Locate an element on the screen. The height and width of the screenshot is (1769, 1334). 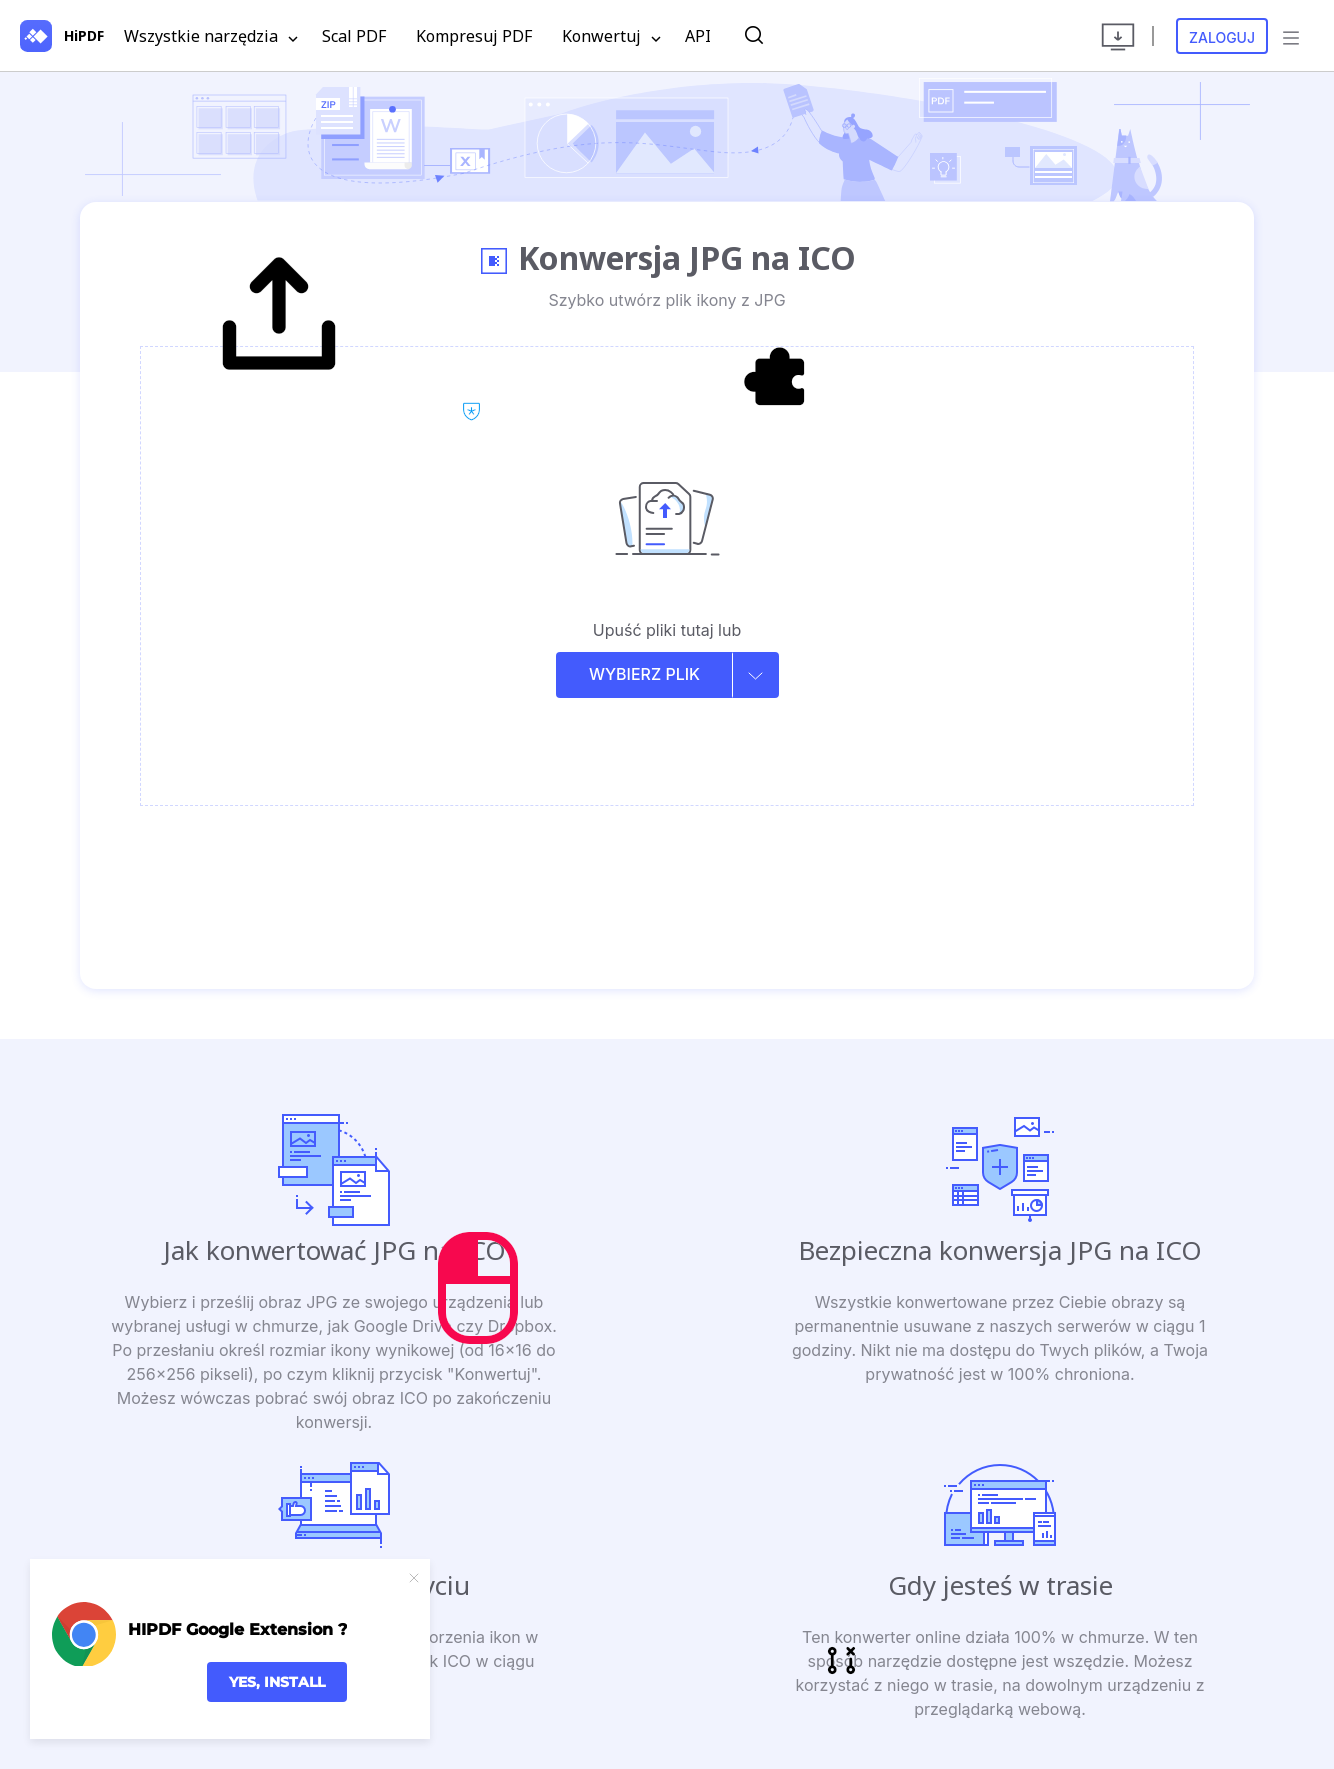
access plugins or extensions is located at coordinates (777, 378).